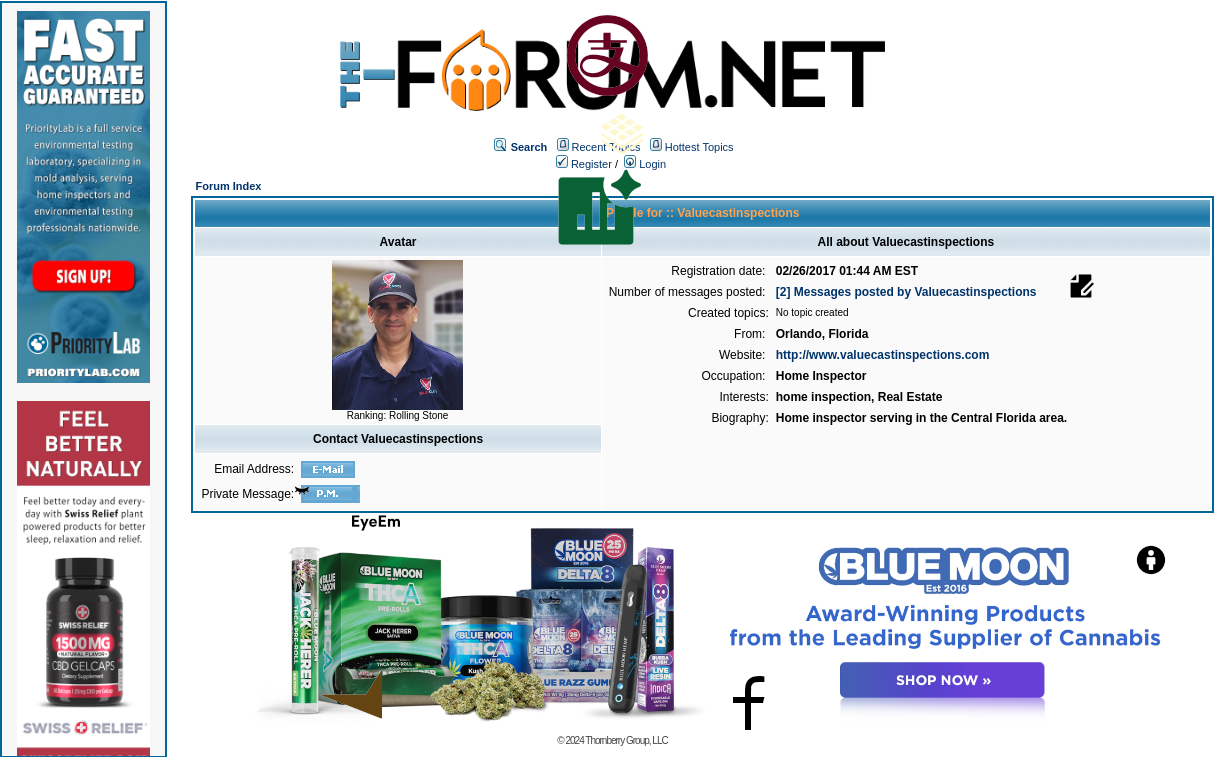  Describe the element at coordinates (607, 55) in the screenshot. I see `pay with alipay` at that location.